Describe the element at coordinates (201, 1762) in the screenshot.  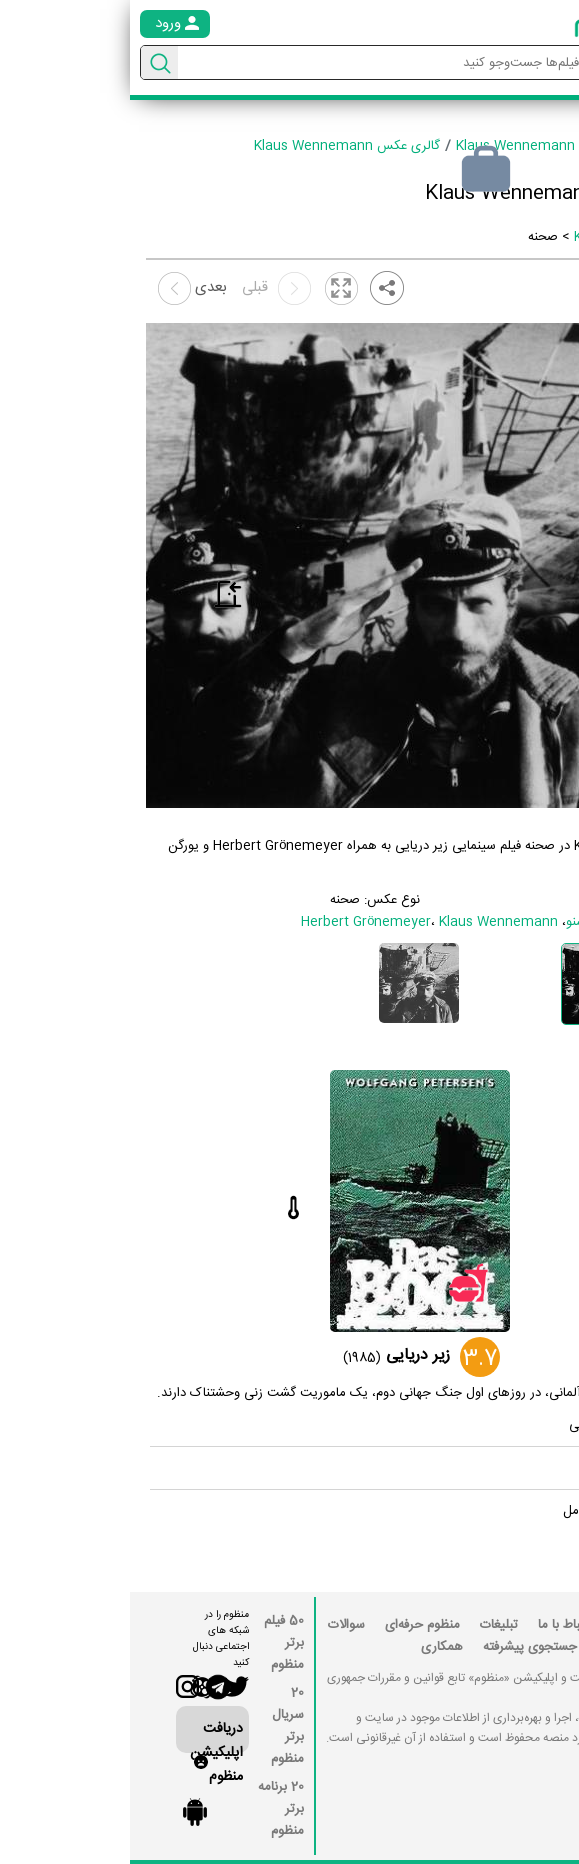
I see `rate experience as negative or unsatisfied` at that location.